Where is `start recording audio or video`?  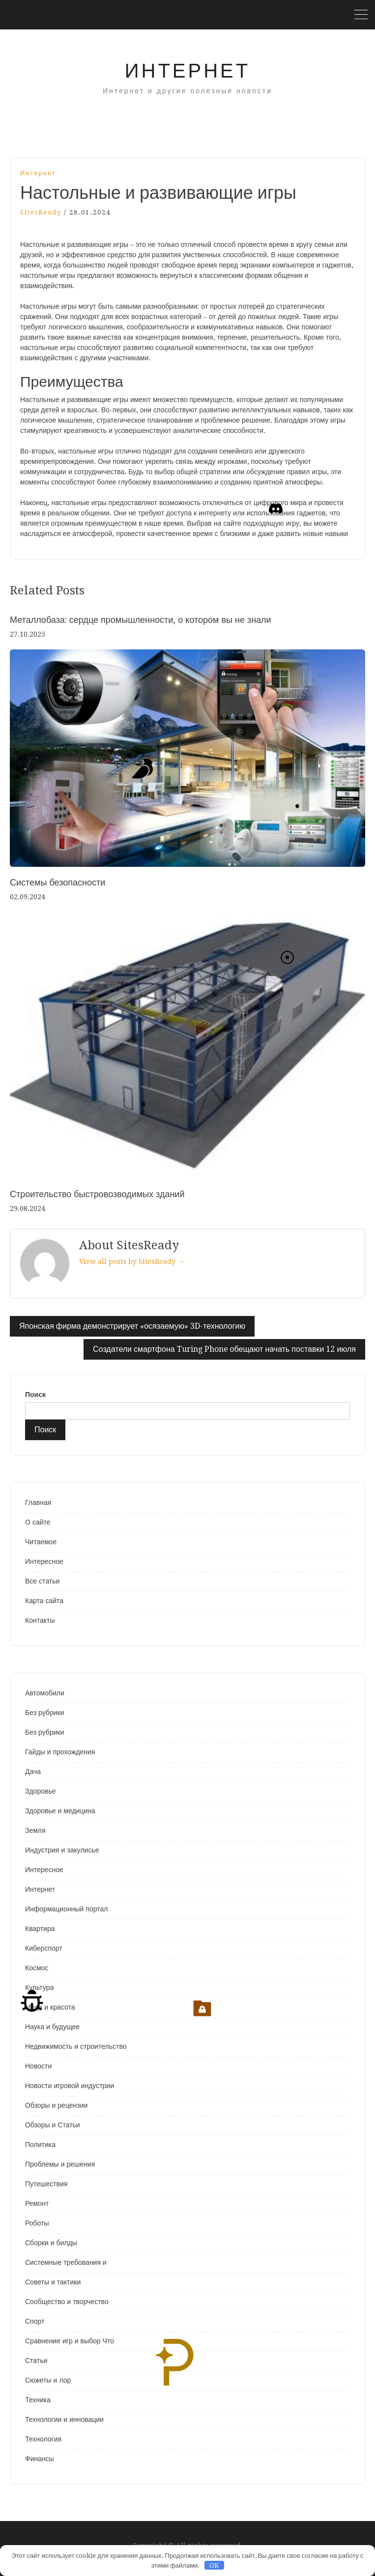 start recording audio or video is located at coordinates (287, 957).